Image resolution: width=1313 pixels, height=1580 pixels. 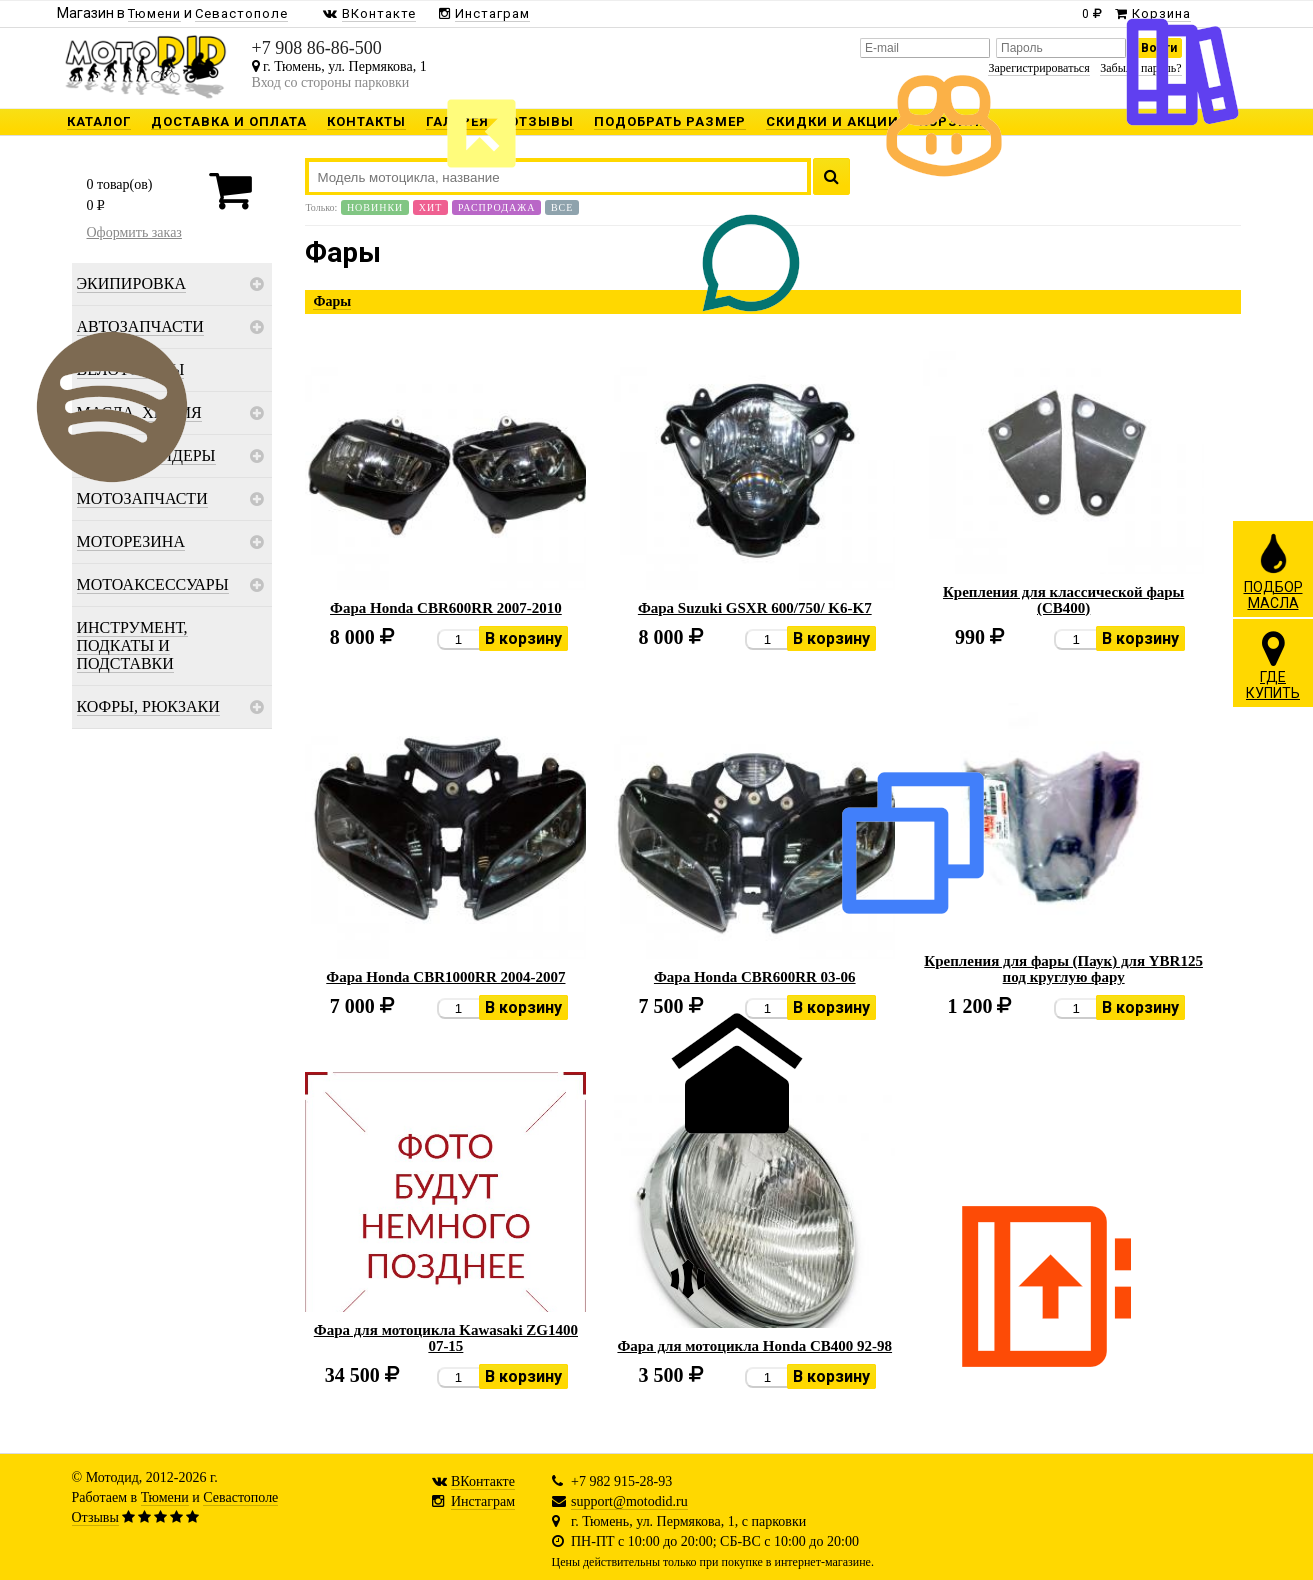 What do you see at coordinates (913, 843) in the screenshot?
I see `view multiple unchecked items or tasks` at bounding box center [913, 843].